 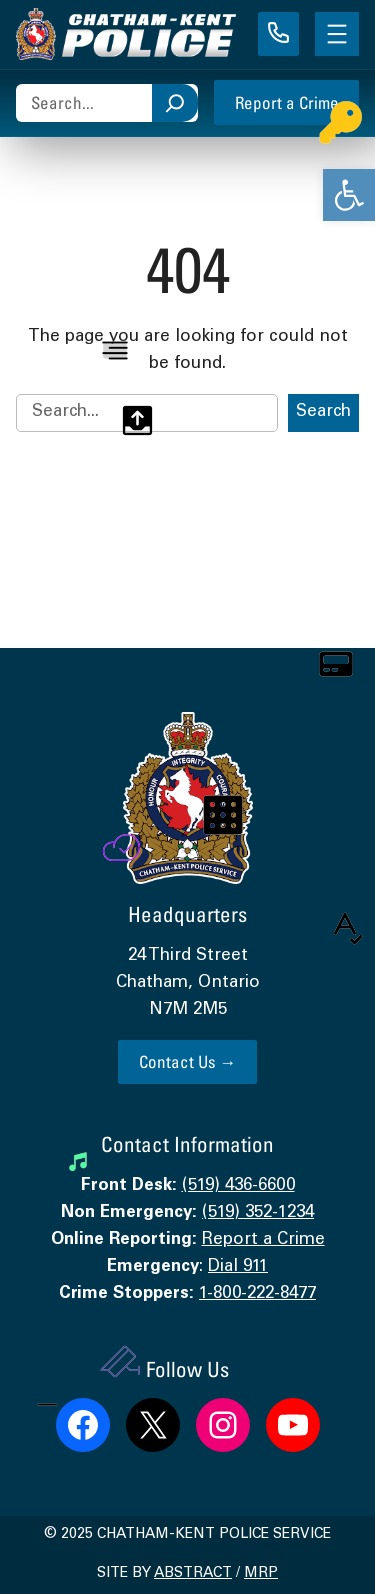 I want to click on access security or login settings, so click(x=340, y=123).